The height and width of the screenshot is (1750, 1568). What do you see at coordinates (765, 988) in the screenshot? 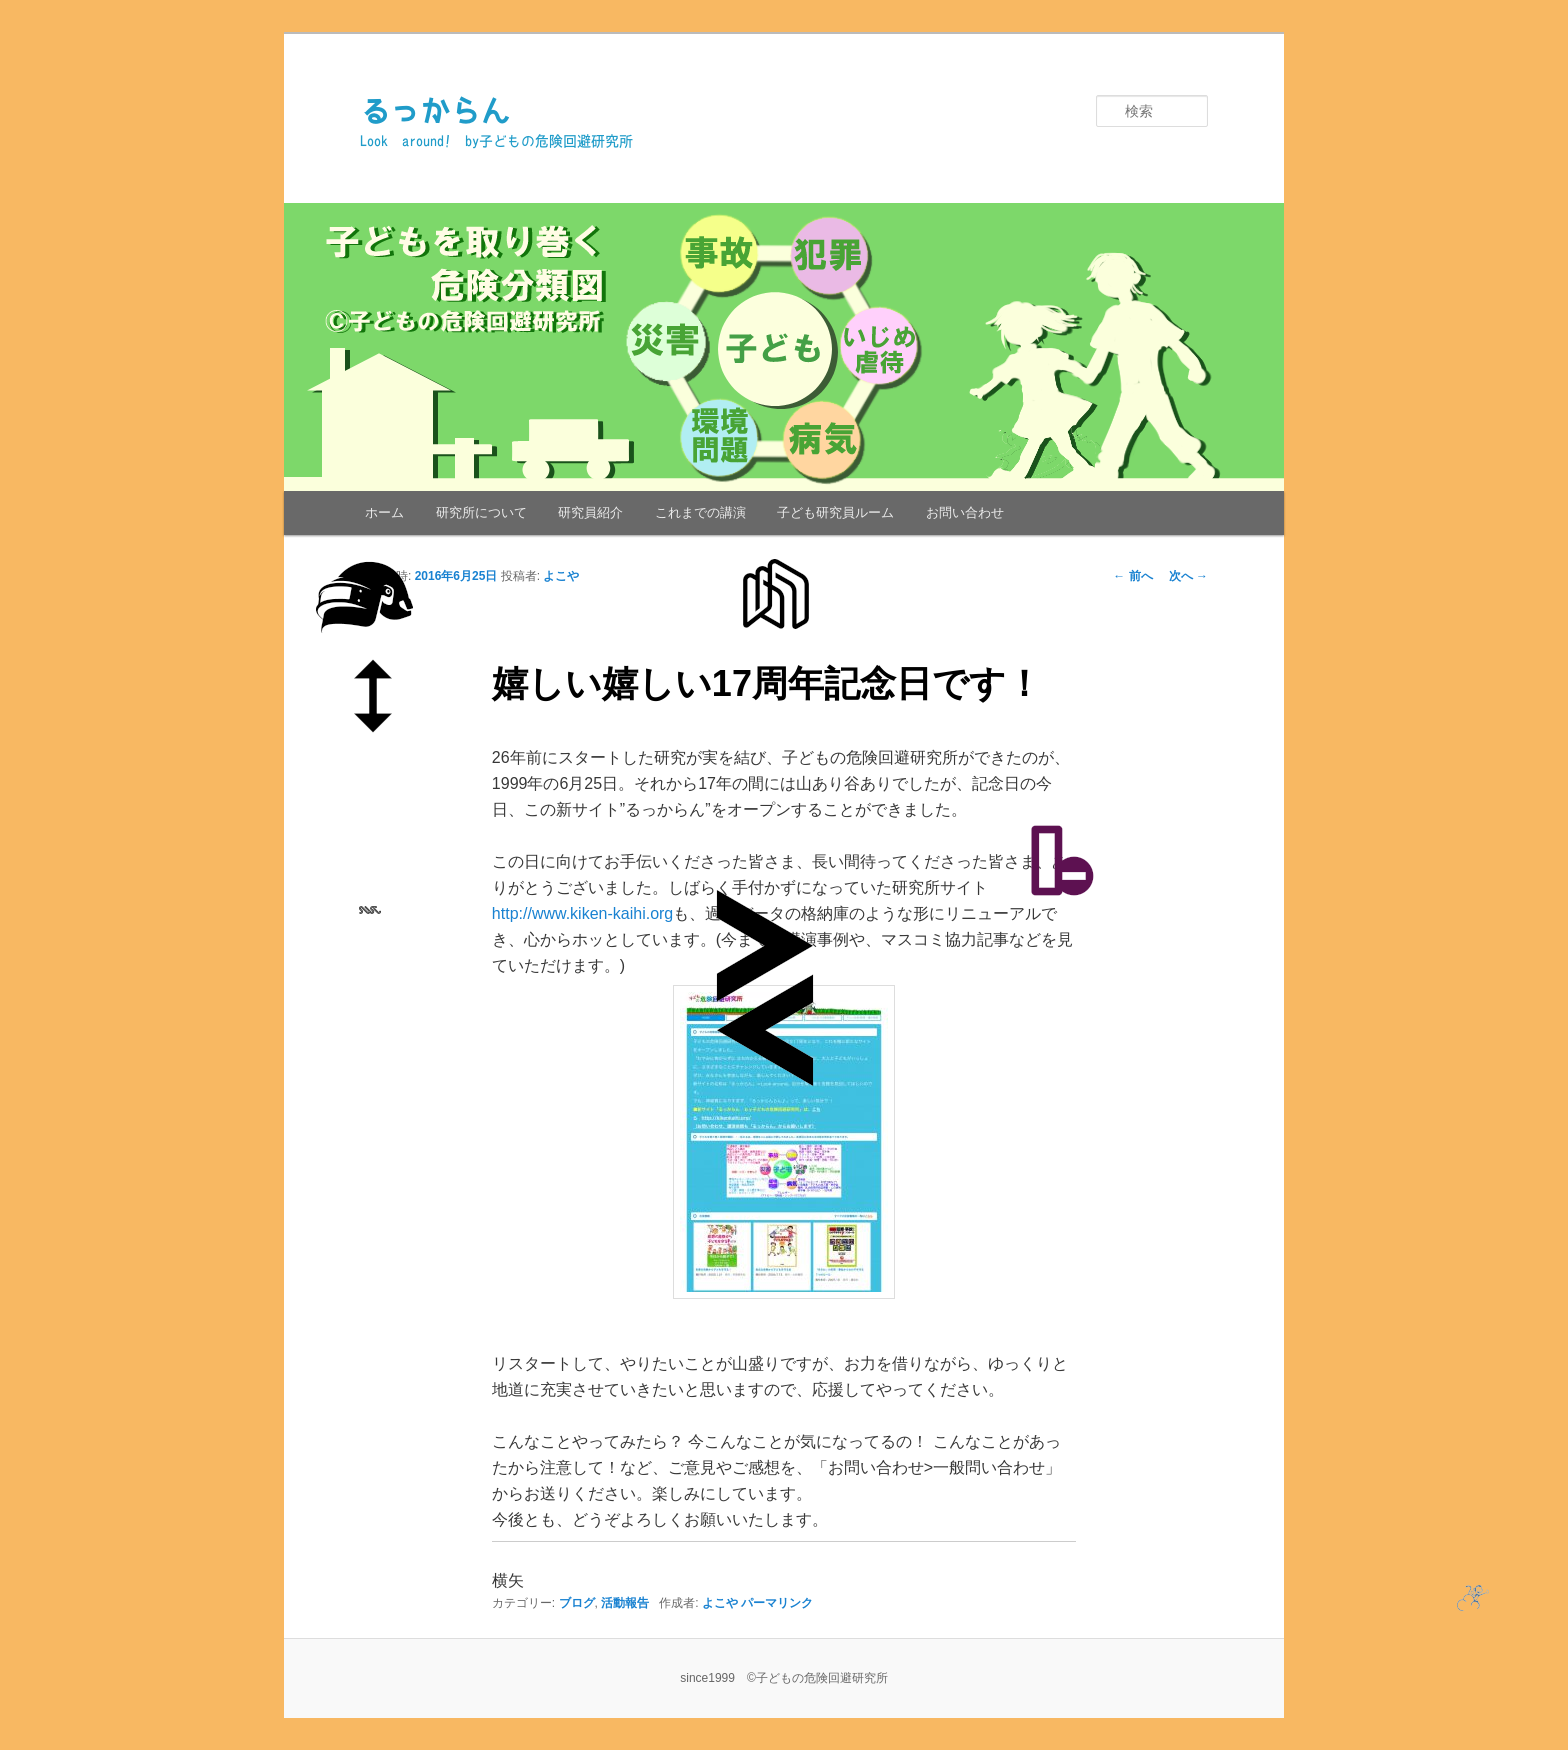
I see `playcanvas game engine logo` at bounding box center [765, 988].